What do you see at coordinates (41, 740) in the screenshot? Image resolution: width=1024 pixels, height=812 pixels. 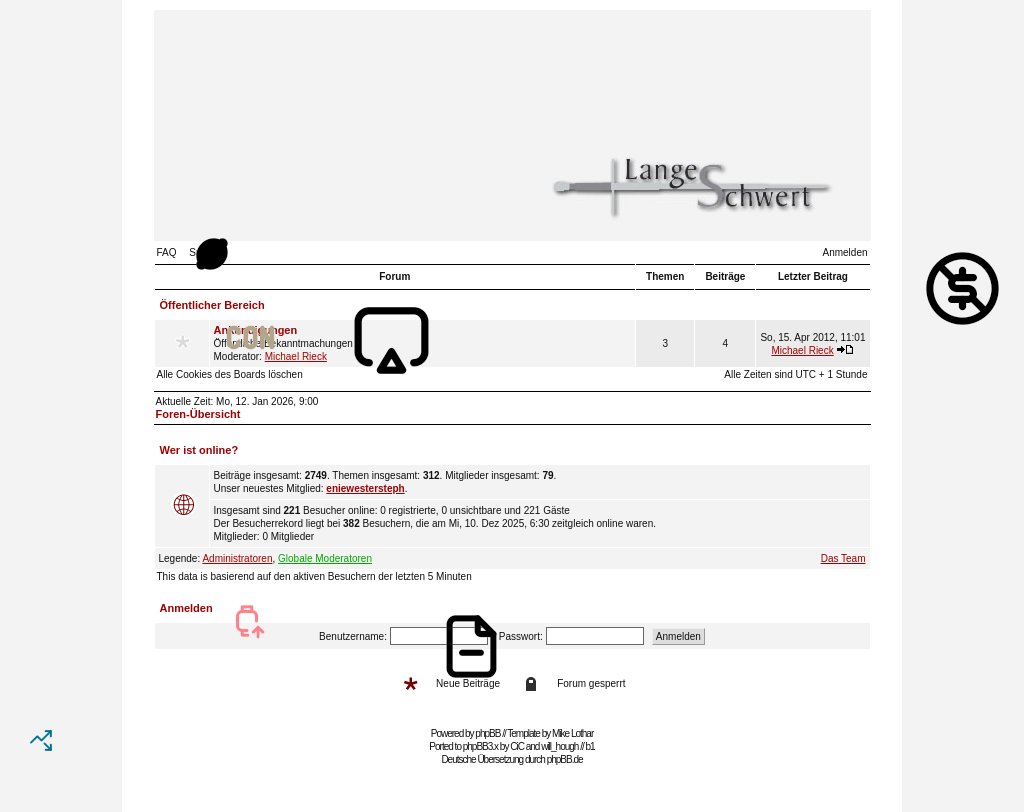 I see `view market trends and fluctuations` at bounding box center [41, 740].